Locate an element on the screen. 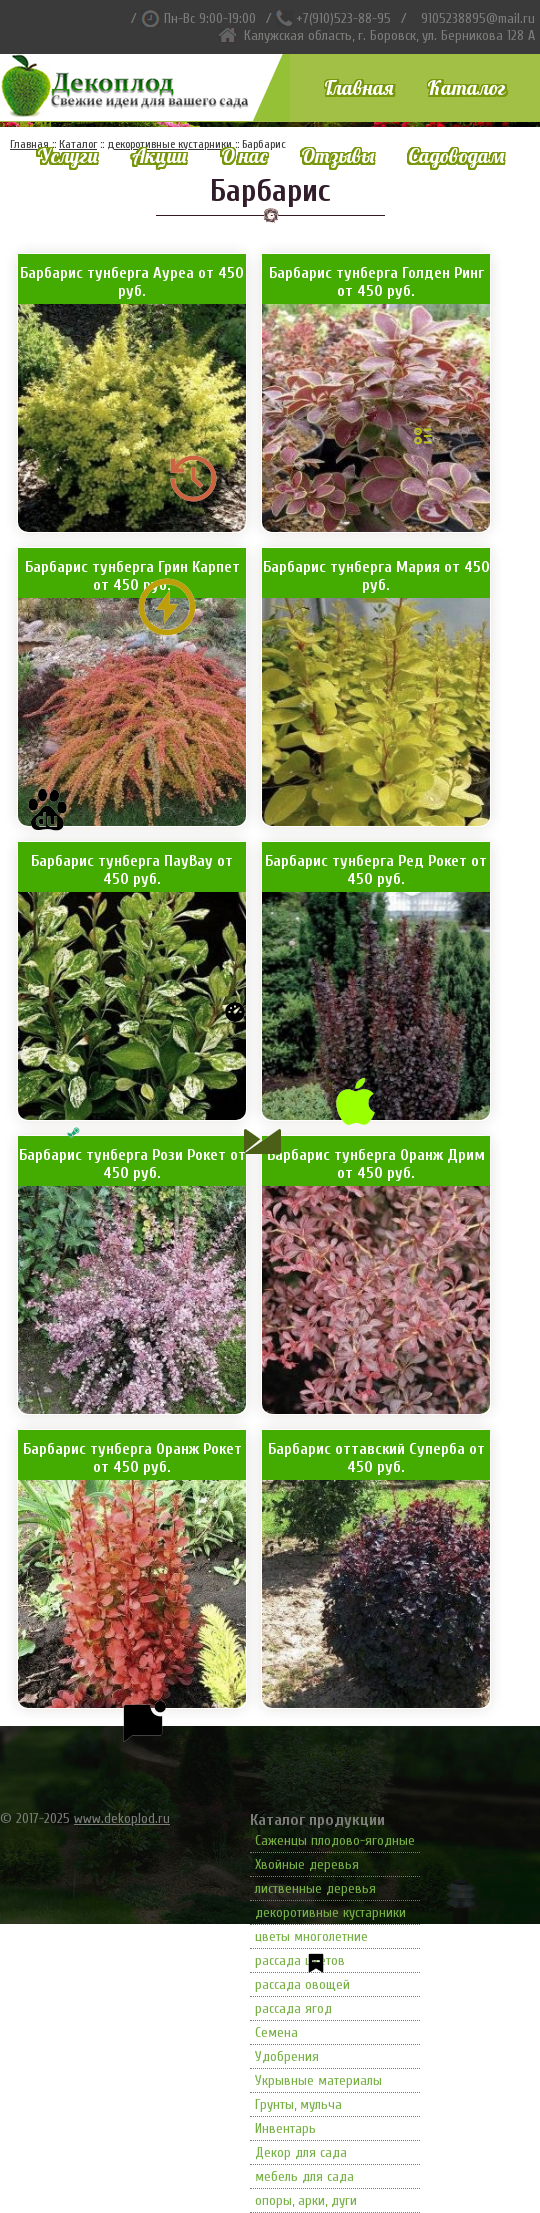  indicates unread messages in chat is located at coordinates (143, 1722).